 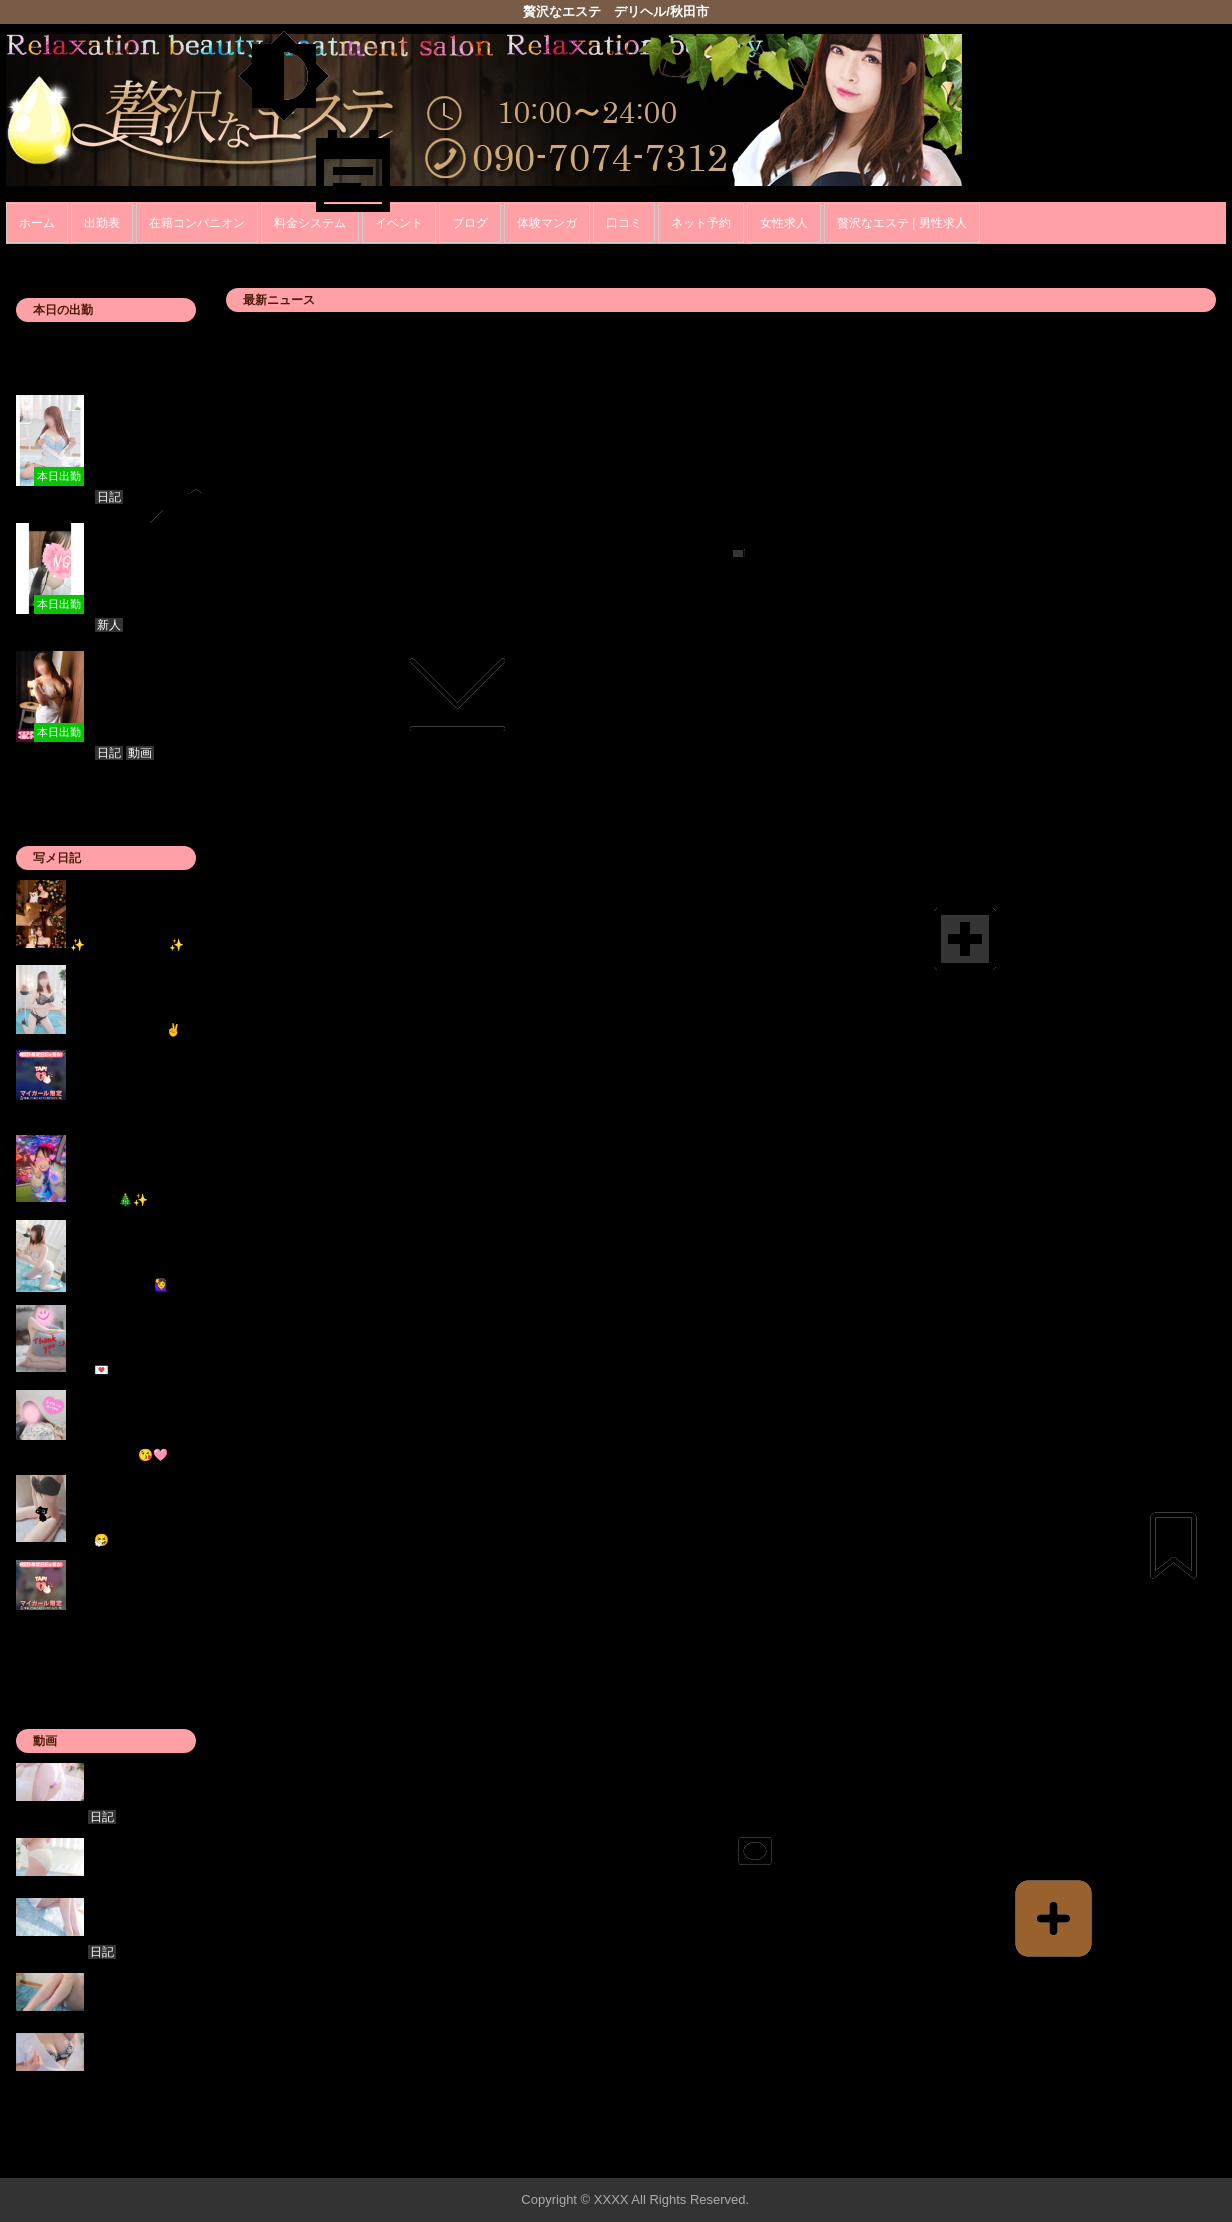 What do you see at coordinates (738, 554) in the screenshot?
I see `access desktop or computer settings` at bounding box center [738, 554].